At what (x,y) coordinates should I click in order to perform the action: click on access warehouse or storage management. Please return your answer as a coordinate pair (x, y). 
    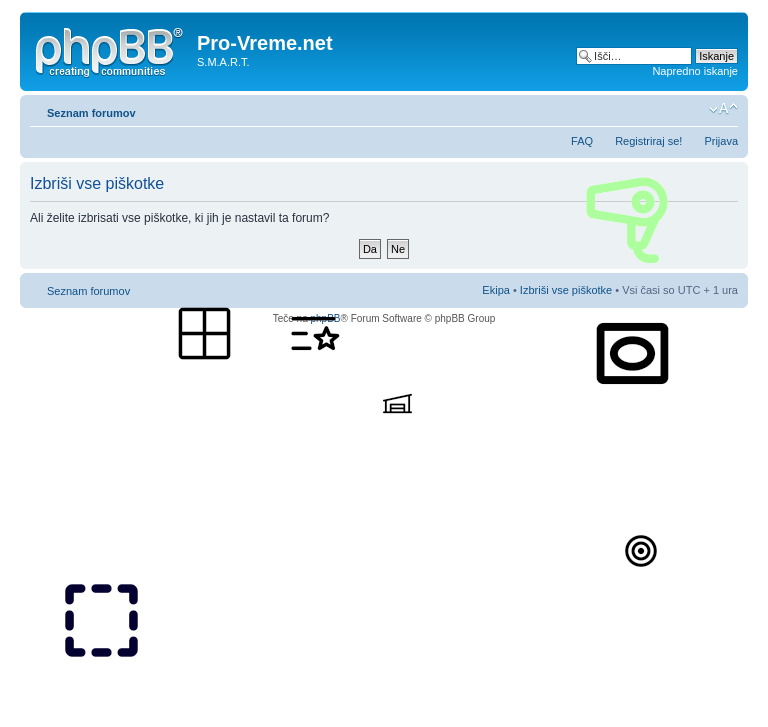
    Looking at the image, I should click on (397, 404).